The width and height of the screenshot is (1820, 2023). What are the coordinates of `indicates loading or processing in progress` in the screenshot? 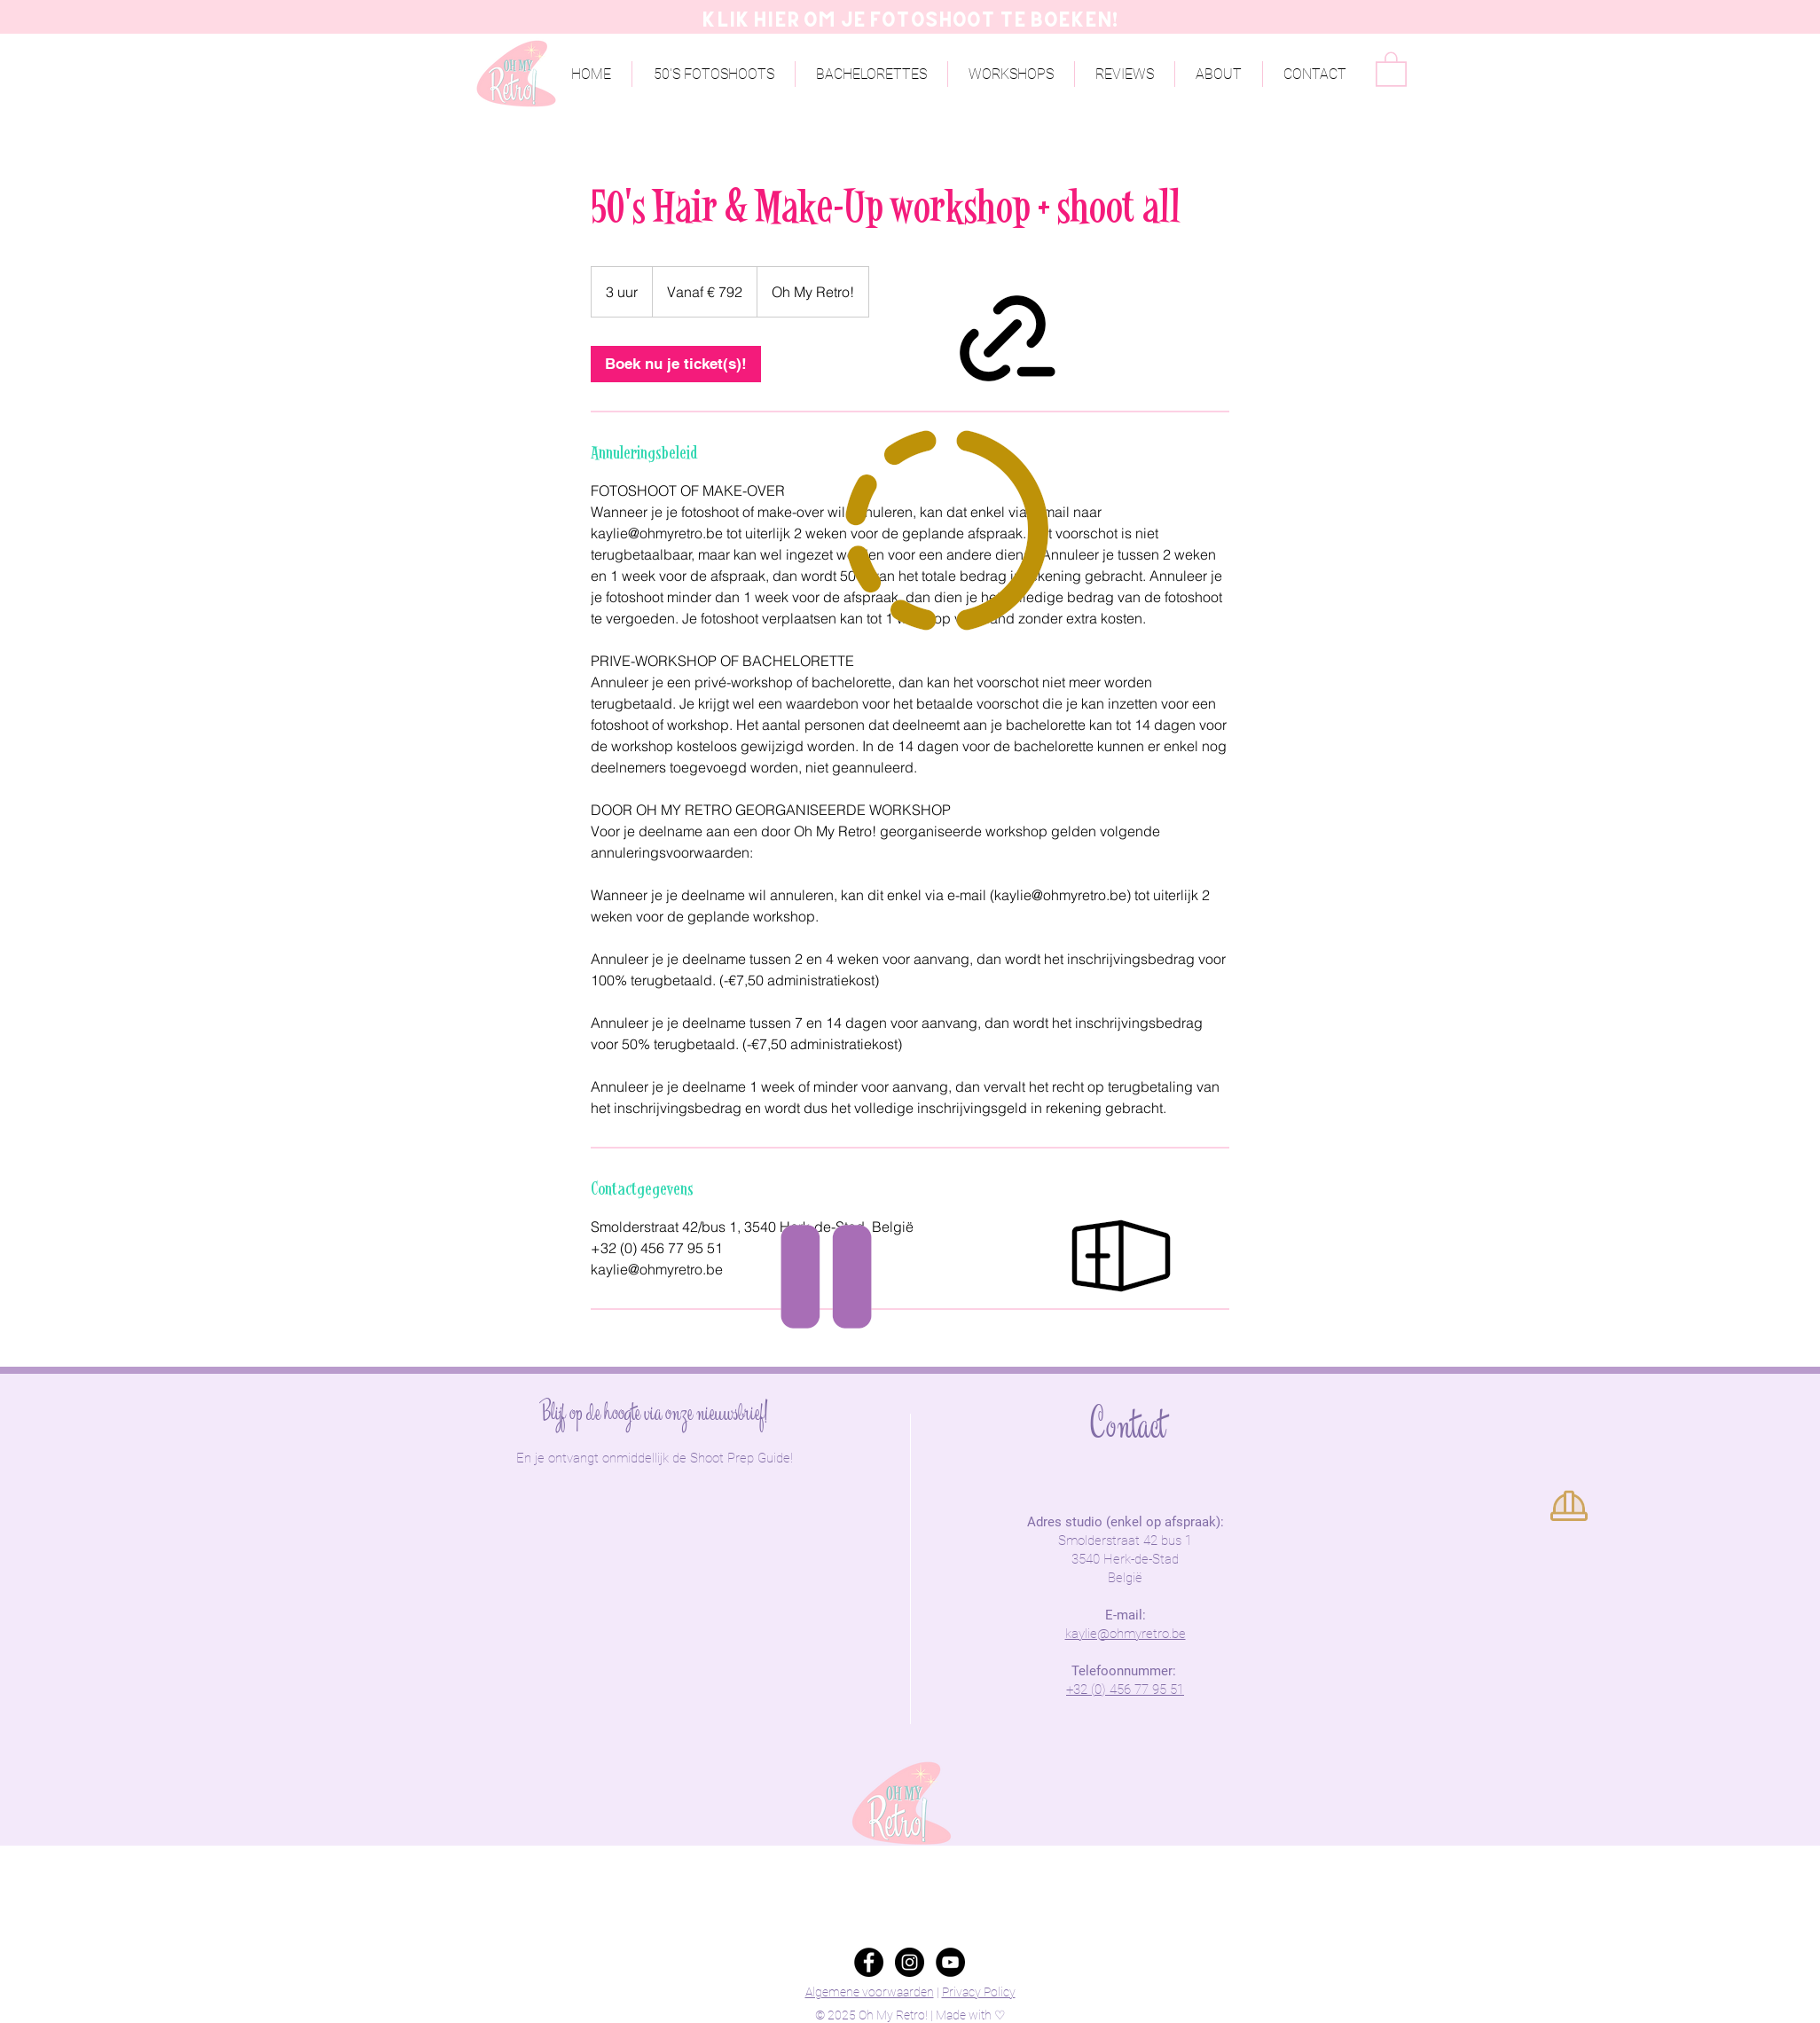 It's located at (946, 530).